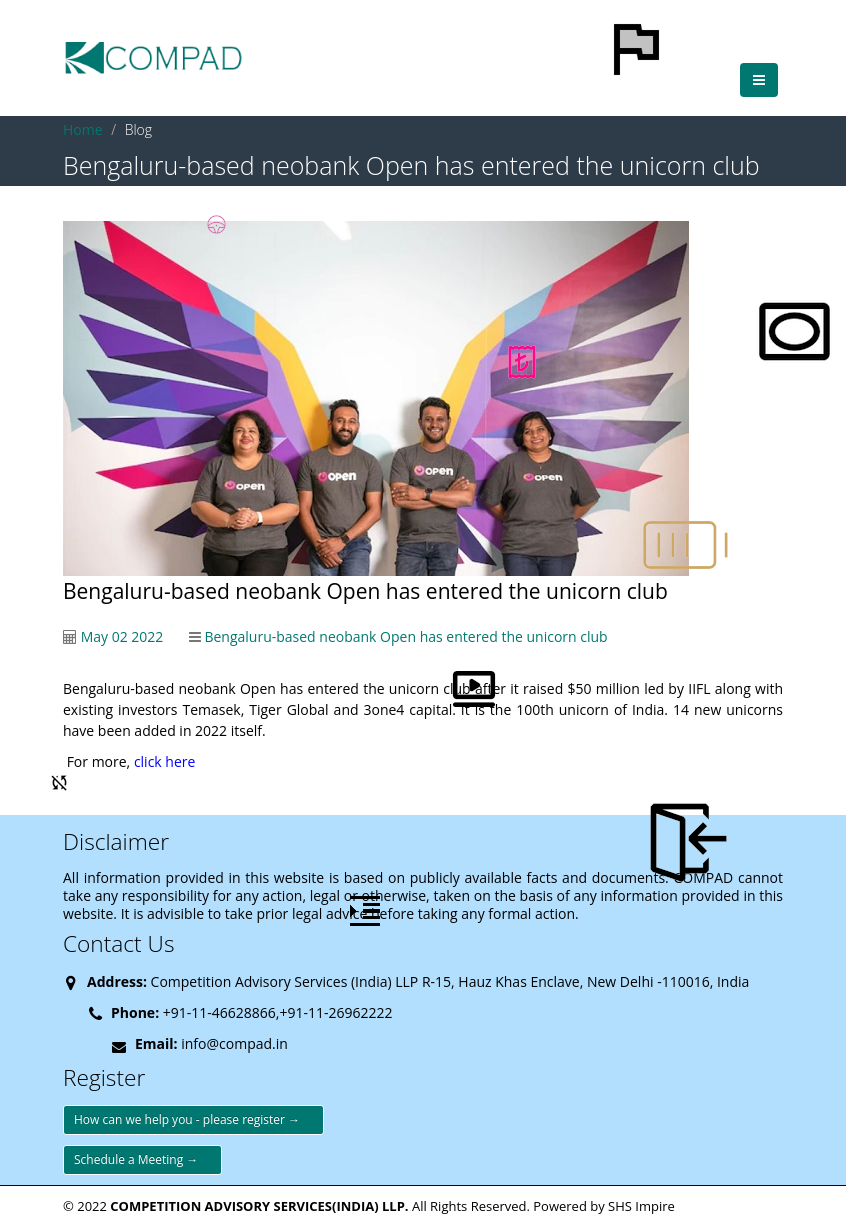 Image resolution: width=846 pixels, height=1217 pixels. I want to click on indicates battery is well charged, so click(684, 545).